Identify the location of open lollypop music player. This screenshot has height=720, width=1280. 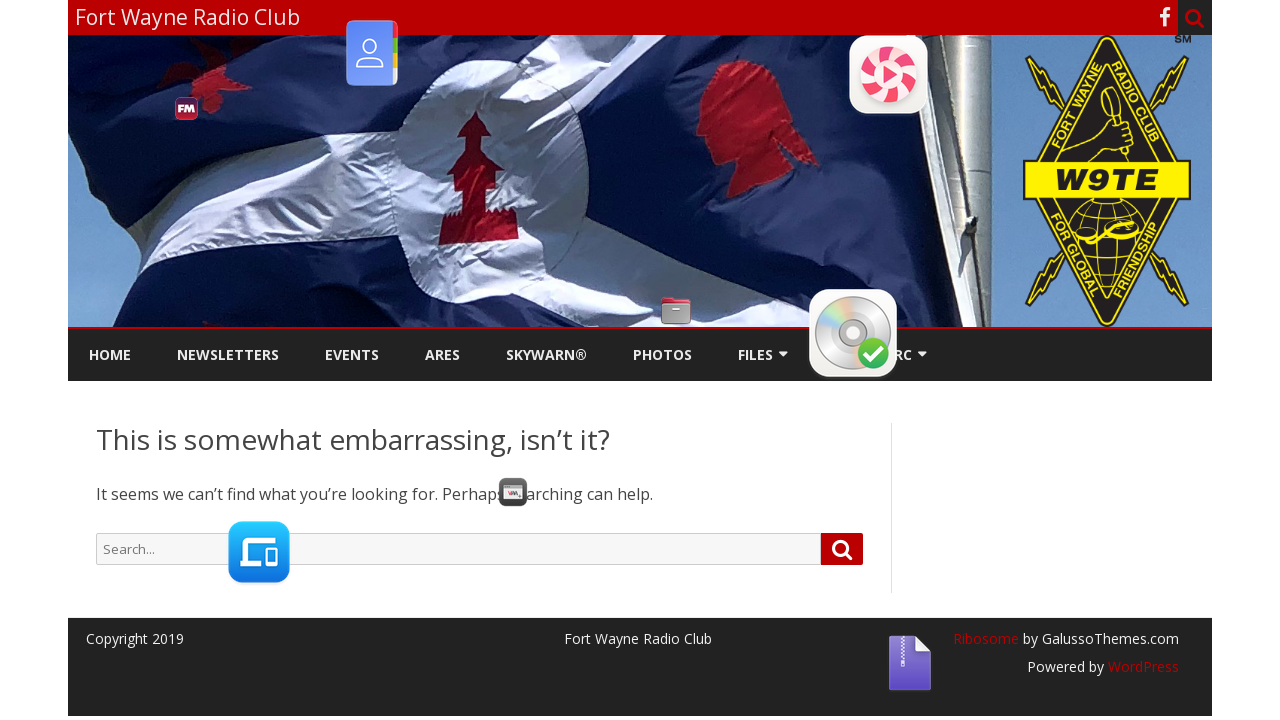
(888, 74).